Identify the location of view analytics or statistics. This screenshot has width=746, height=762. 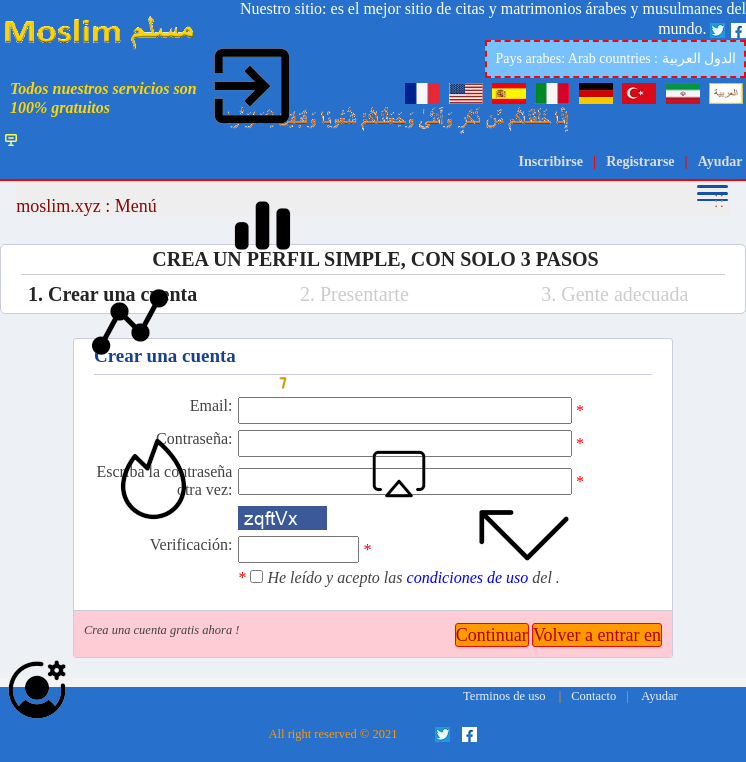
(262, 225).